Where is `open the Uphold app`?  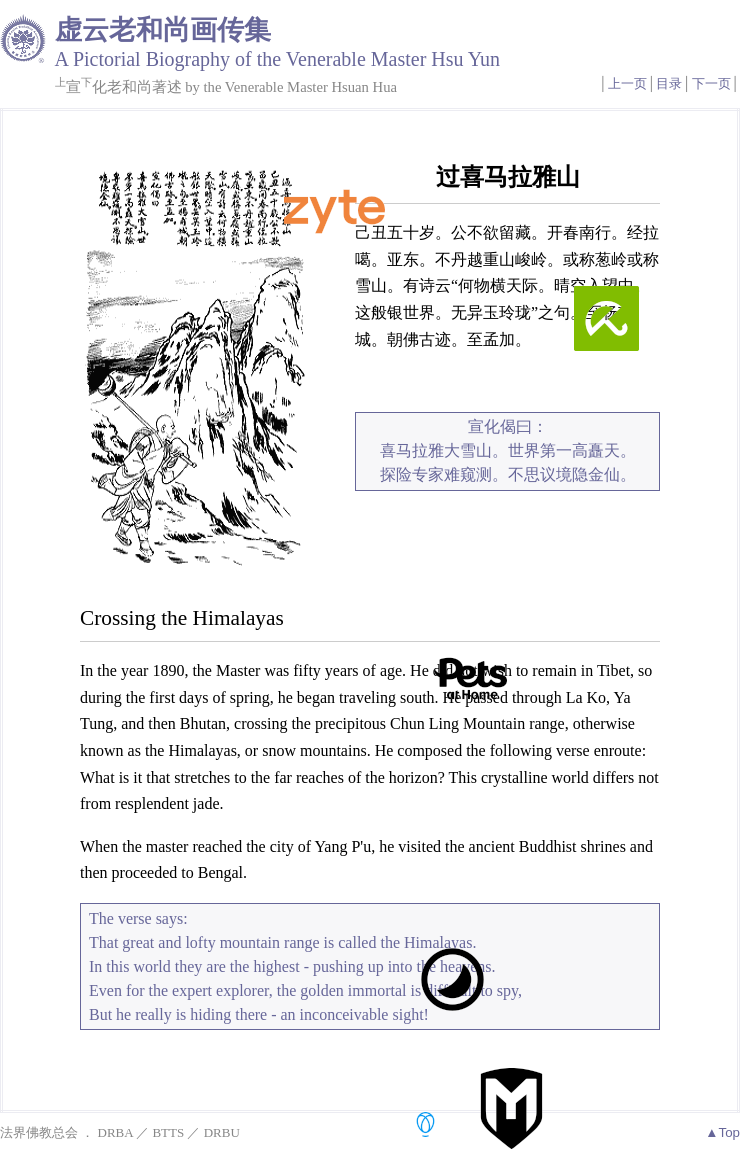
open the Uphold app is located at coordinates (425, 1124).